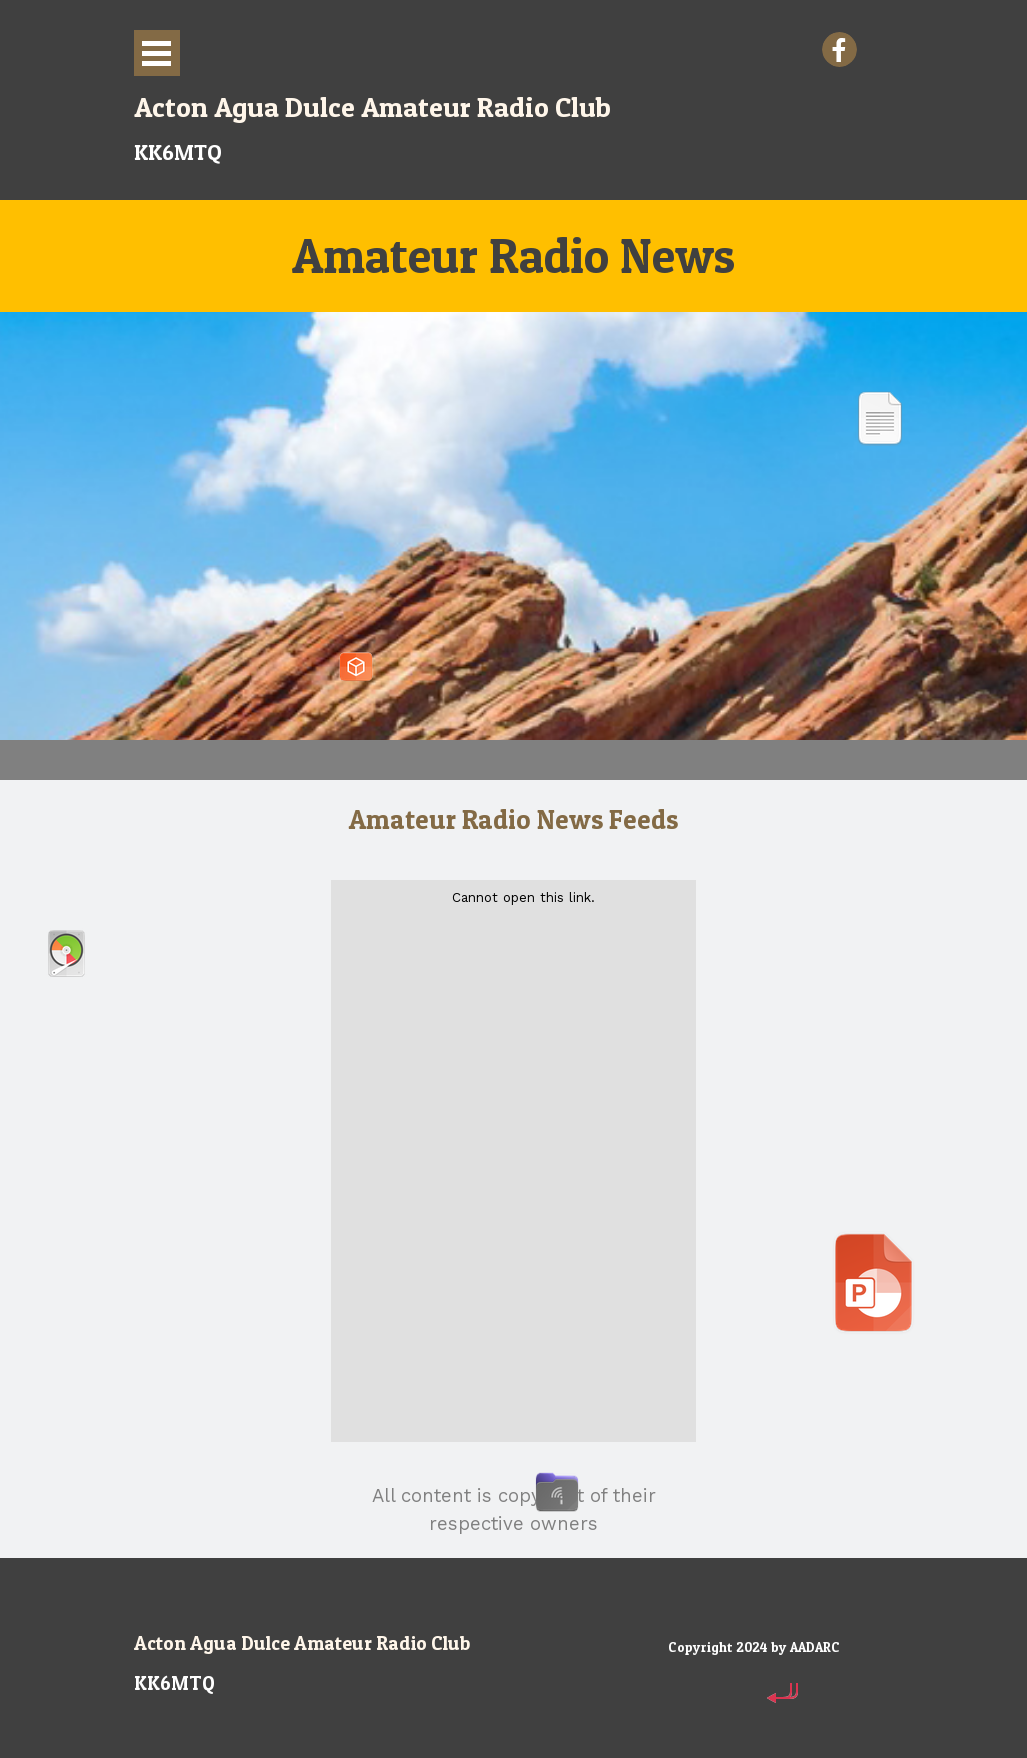 The image size is (1027, 1758). I want to click on microsoft powerpoint file, so click(873, 1282).